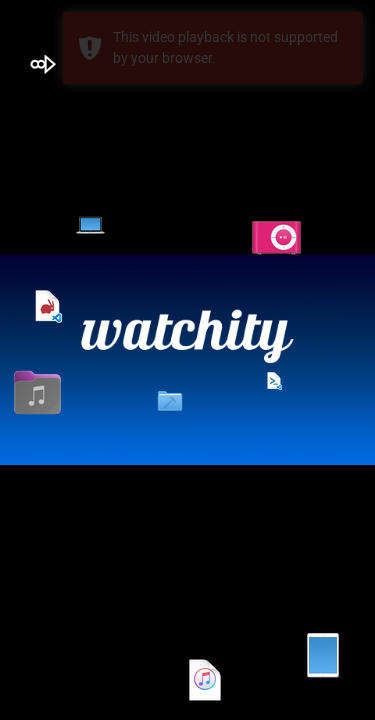 The image size is (375, 720). I want to click on open a PowerShell script file in Visual Studio Code, so click(274, 381).